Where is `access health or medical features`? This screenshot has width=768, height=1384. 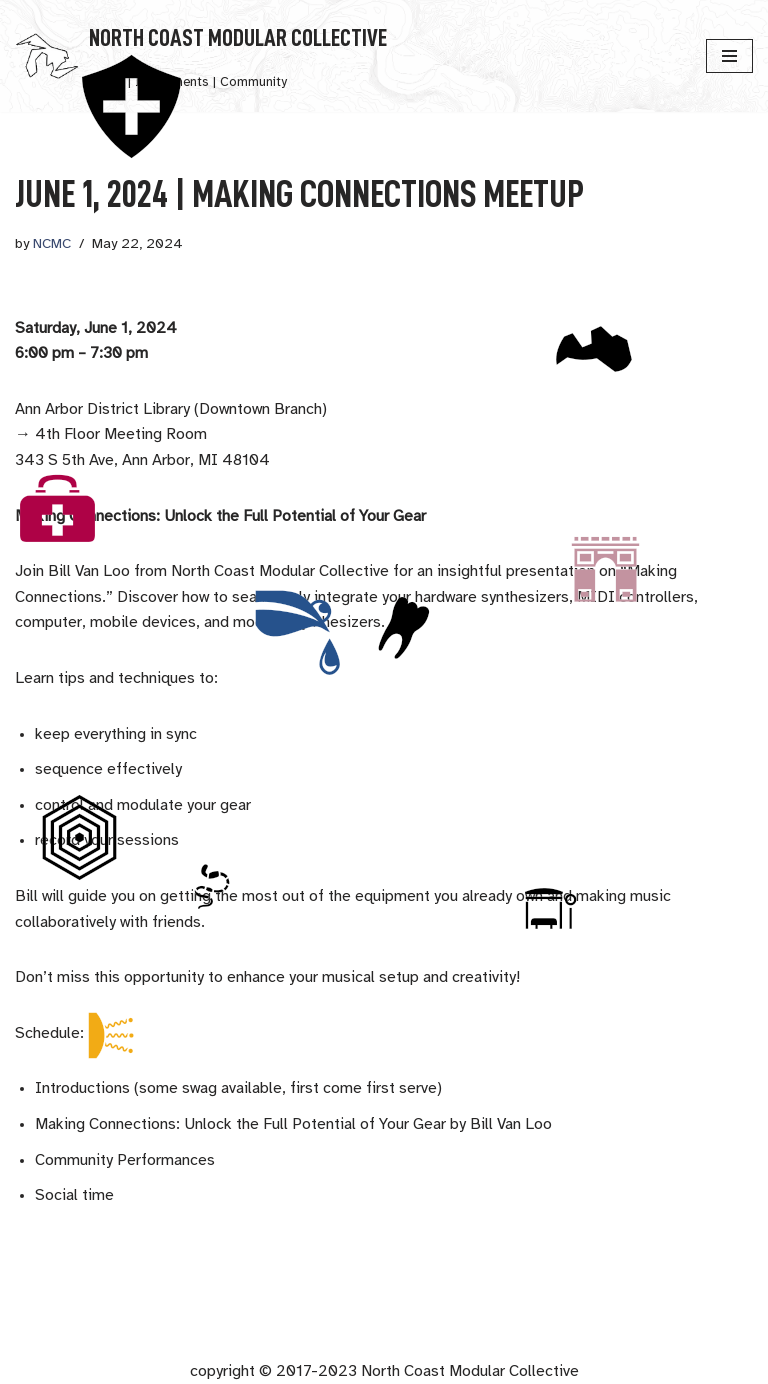
access health or medical features is located at coordinates (57, 504).